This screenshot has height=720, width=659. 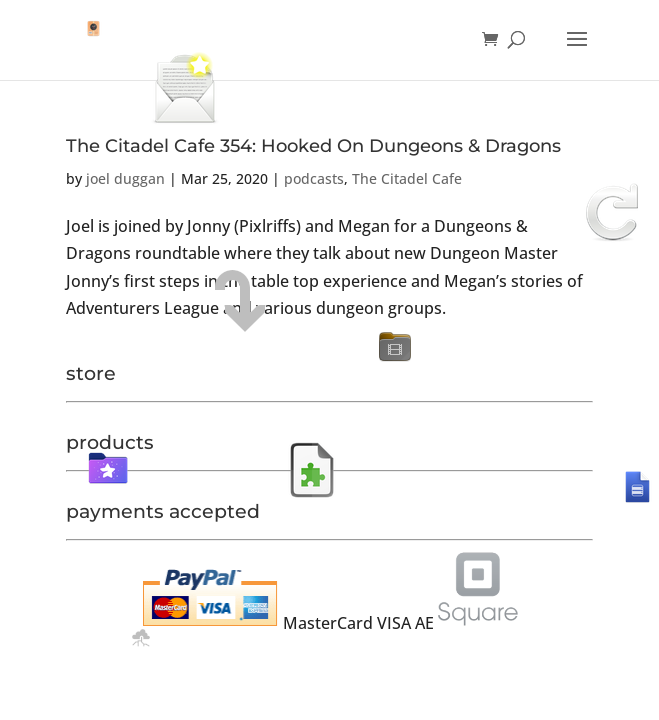 I want to click on SMB network workgroup file type, so click(x=637, y=487).